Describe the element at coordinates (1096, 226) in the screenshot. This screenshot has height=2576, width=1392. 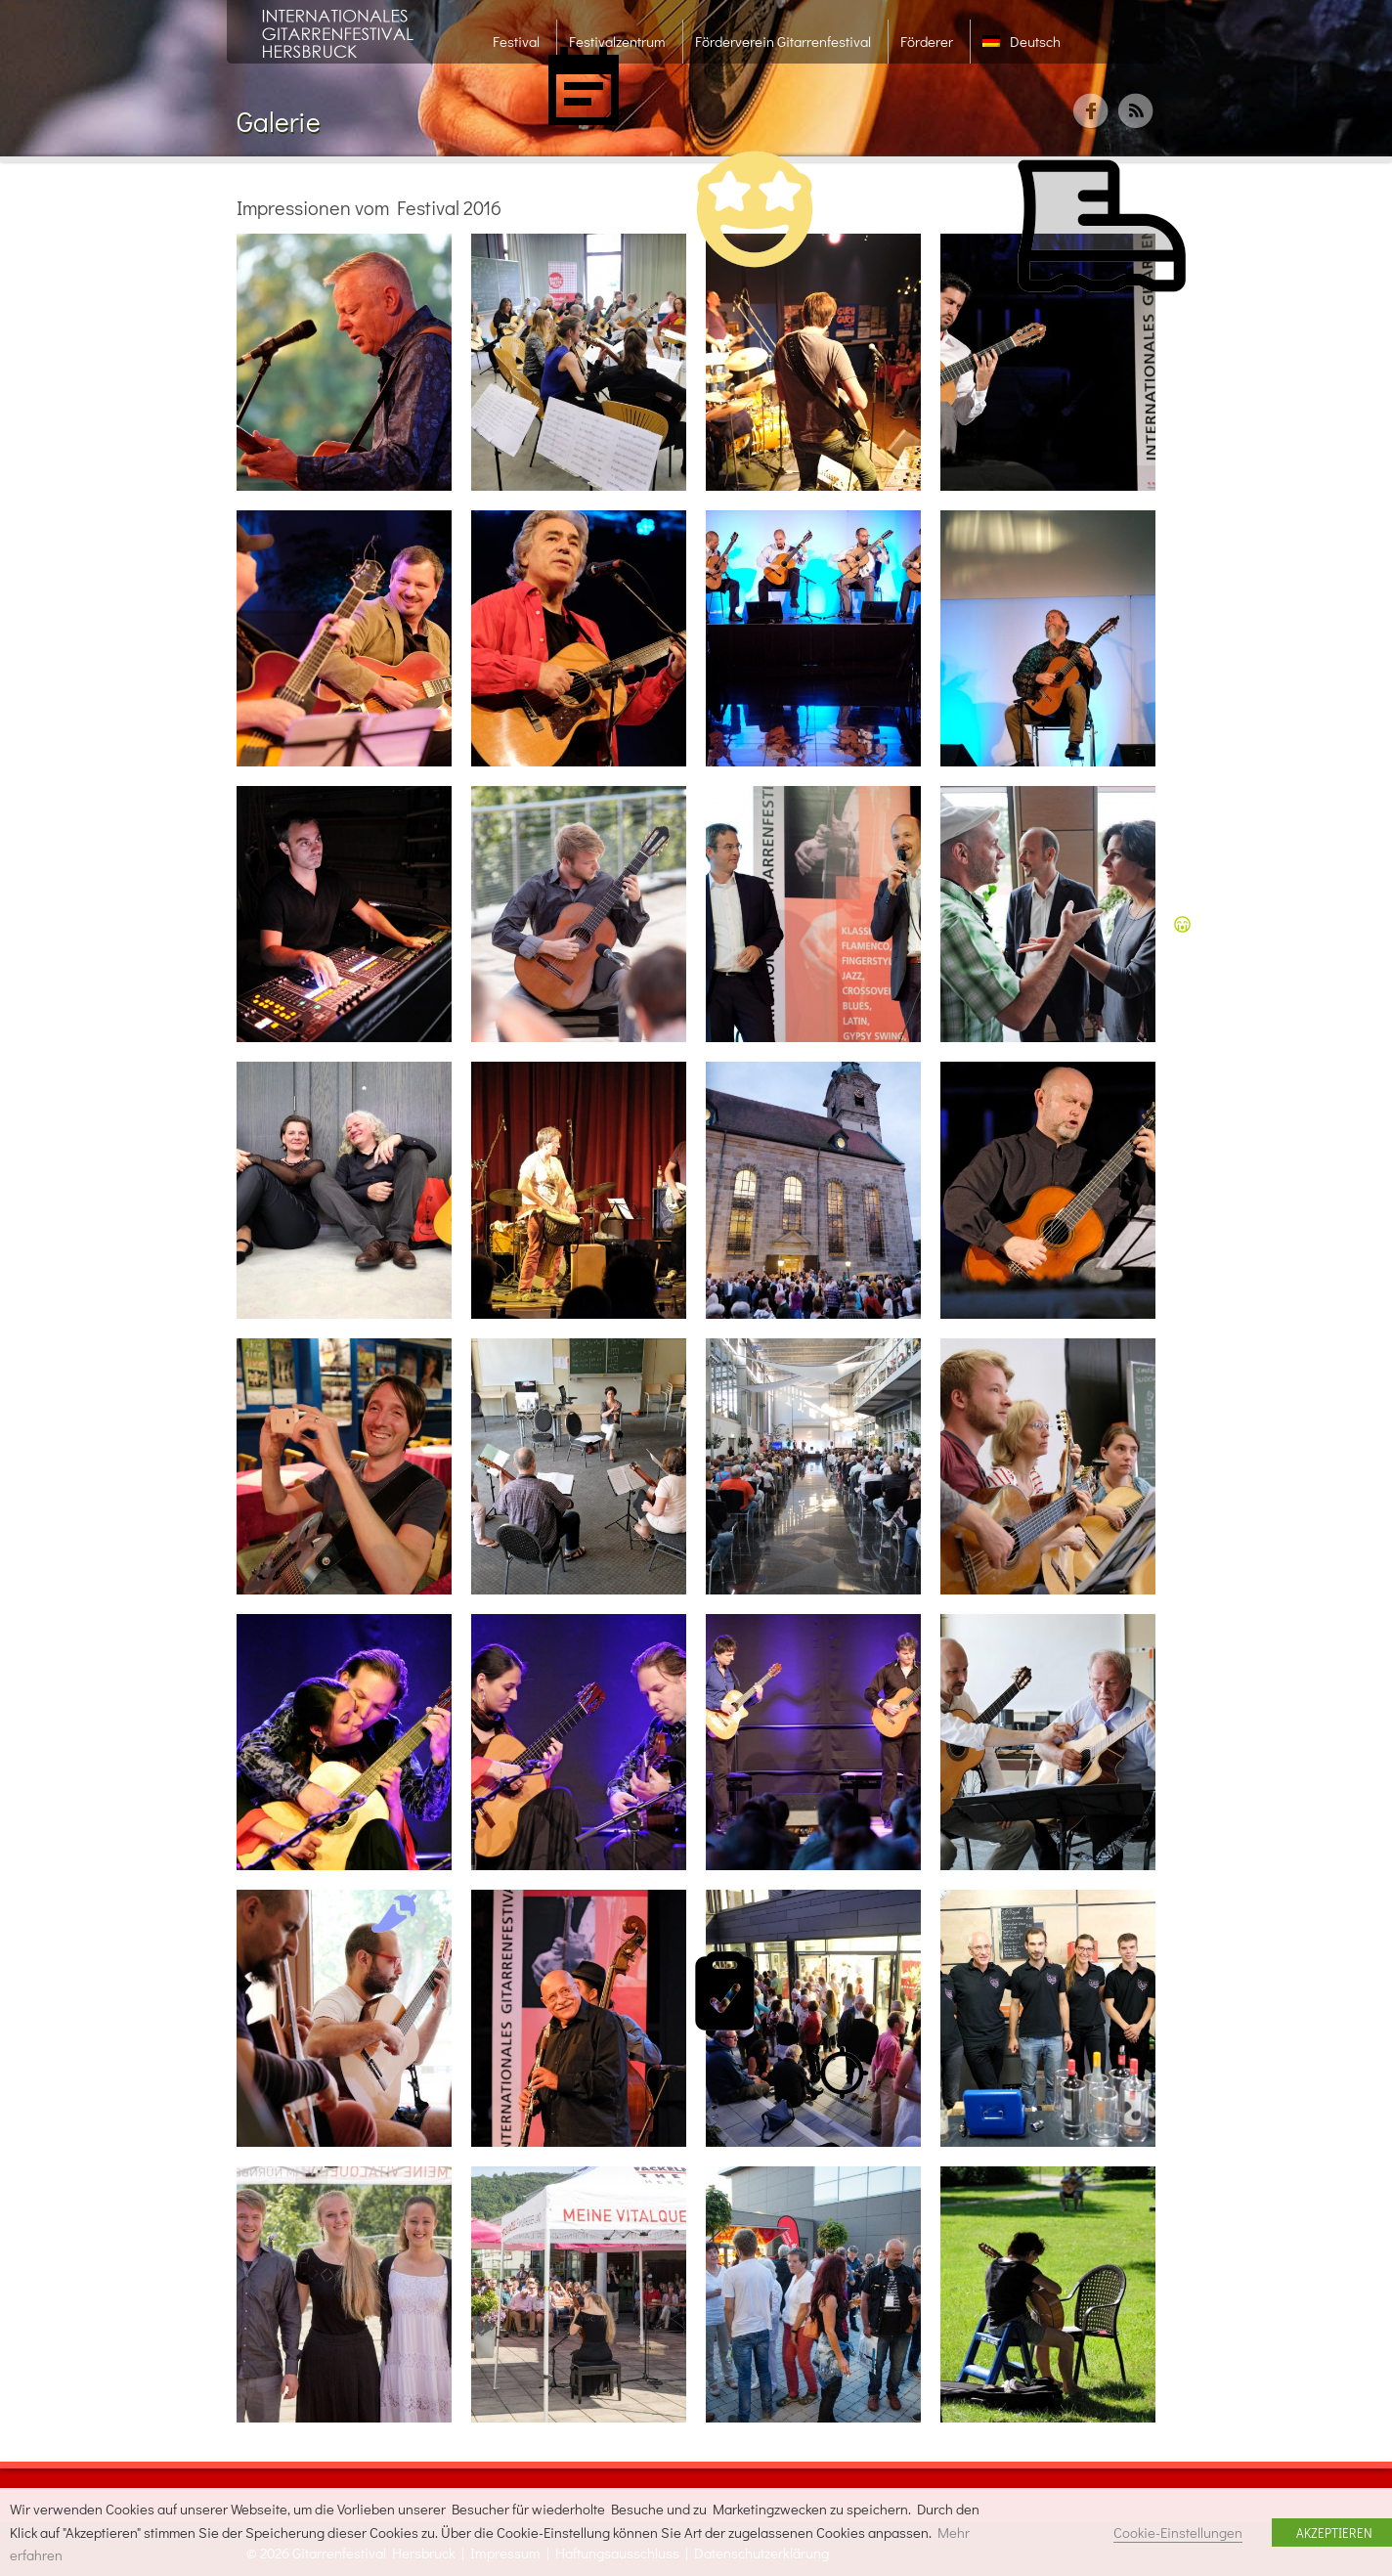
I see `footwear or shoe category` at that location.